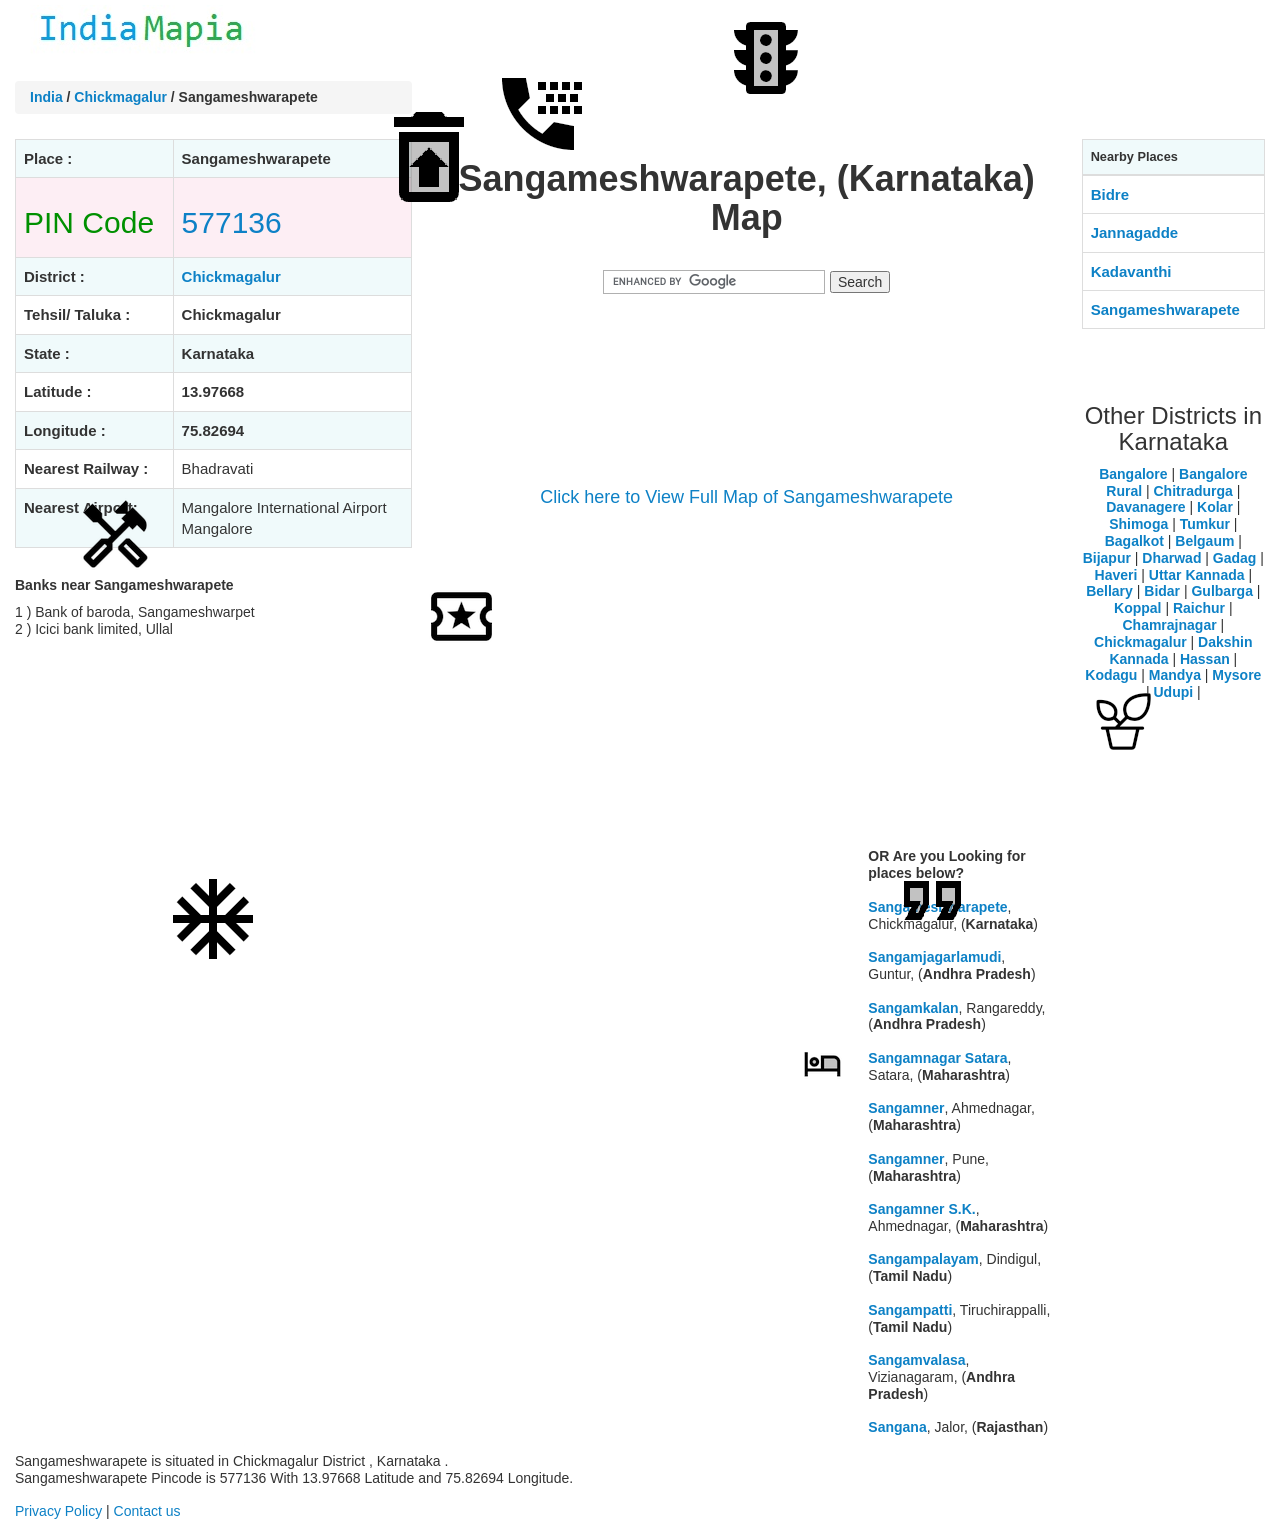  Describe the element at coordinates (461, 616) in the screenshot. I see `view local events or entertainment` at that location.